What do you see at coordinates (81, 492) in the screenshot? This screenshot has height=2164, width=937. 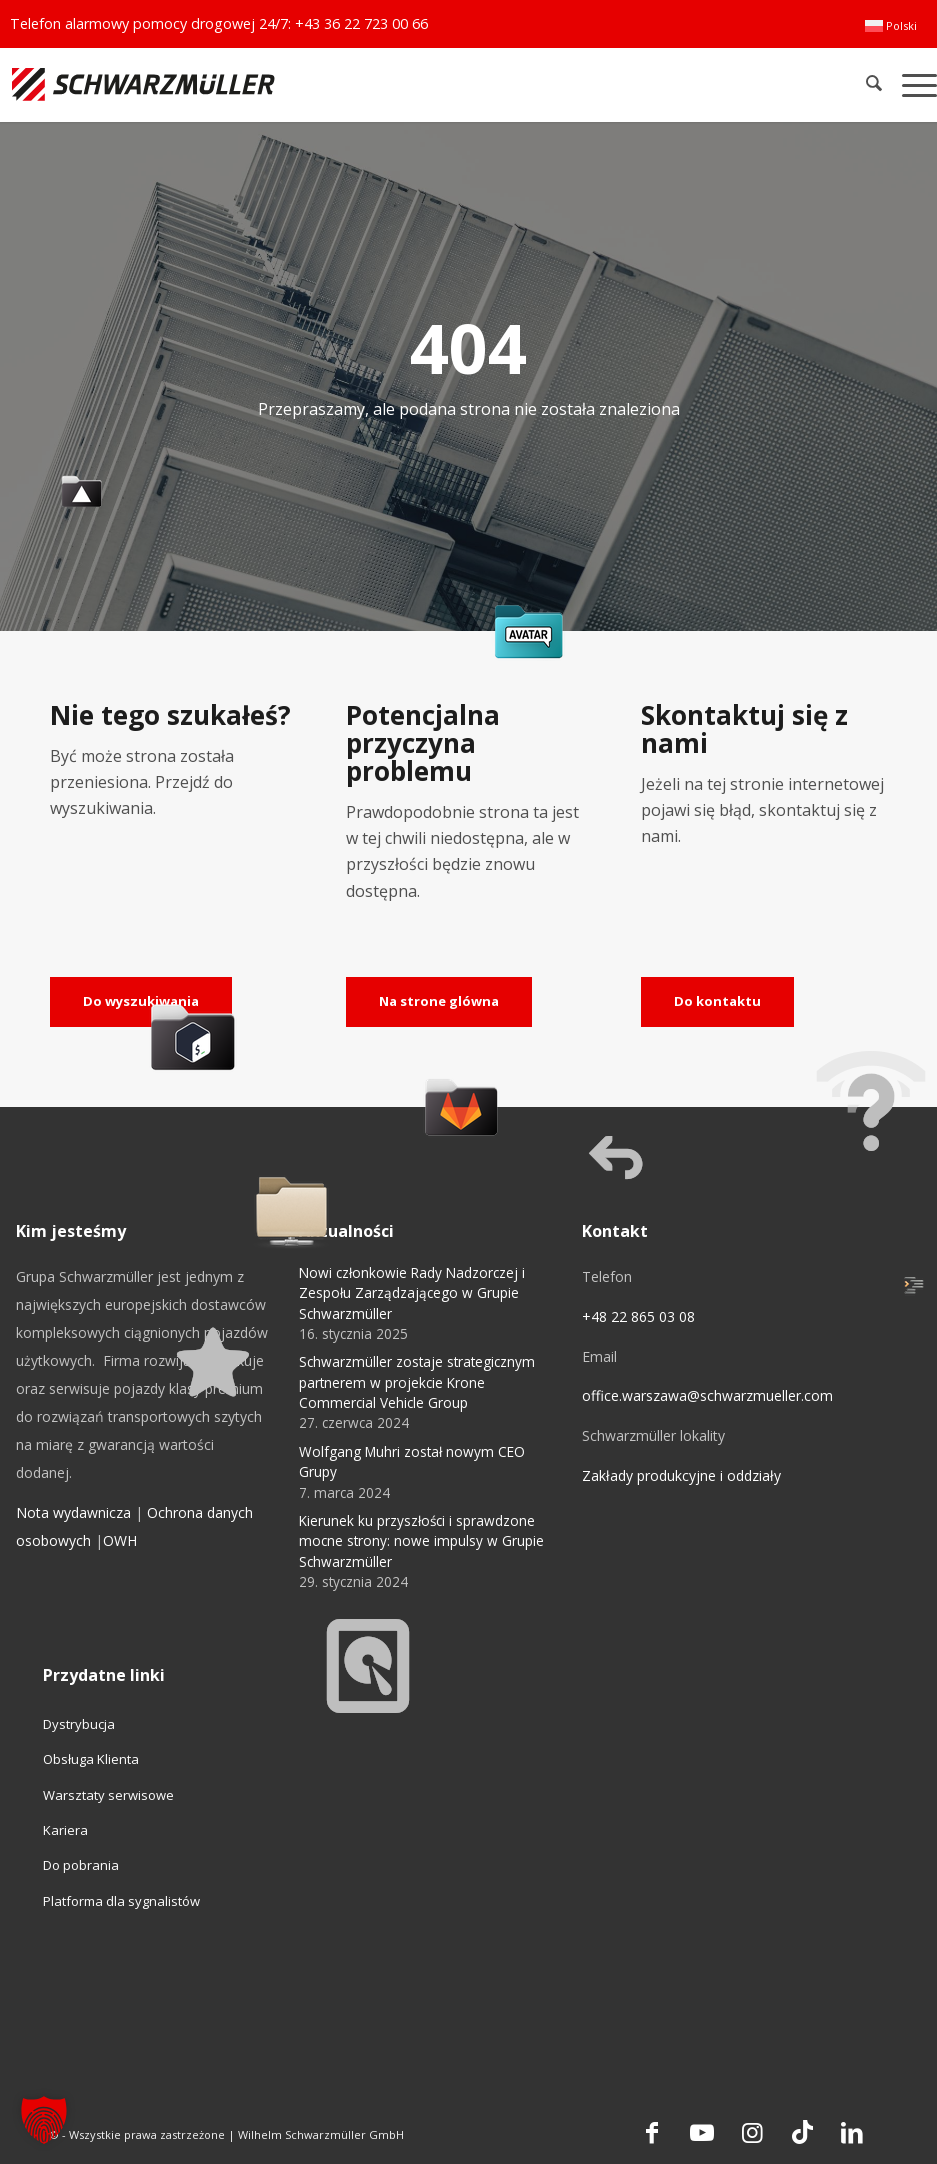 I see `open vercel project files` at bounding box center [81, 492].